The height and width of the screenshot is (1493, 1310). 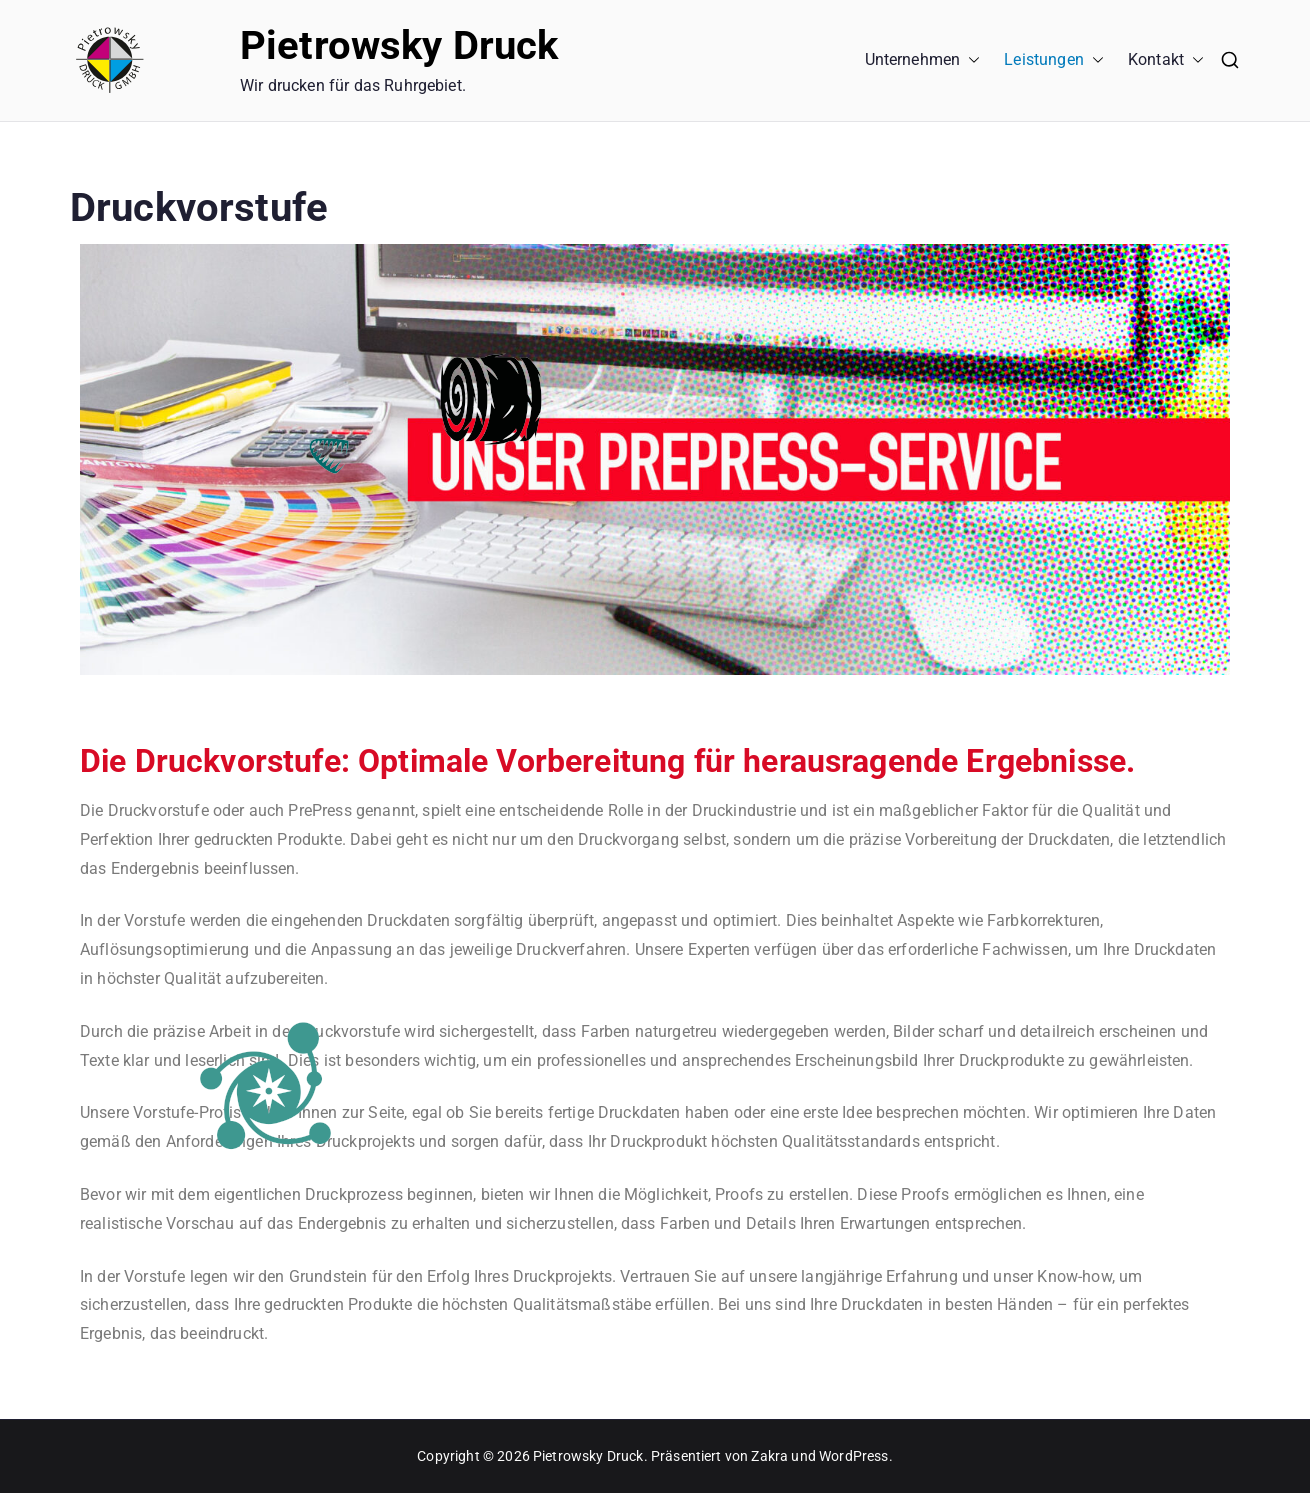 What do you see at coordinates (265, 1087) in the screenshot?
I see `activate black hole or gravity-based ability` at bounding box center [265, 1087].